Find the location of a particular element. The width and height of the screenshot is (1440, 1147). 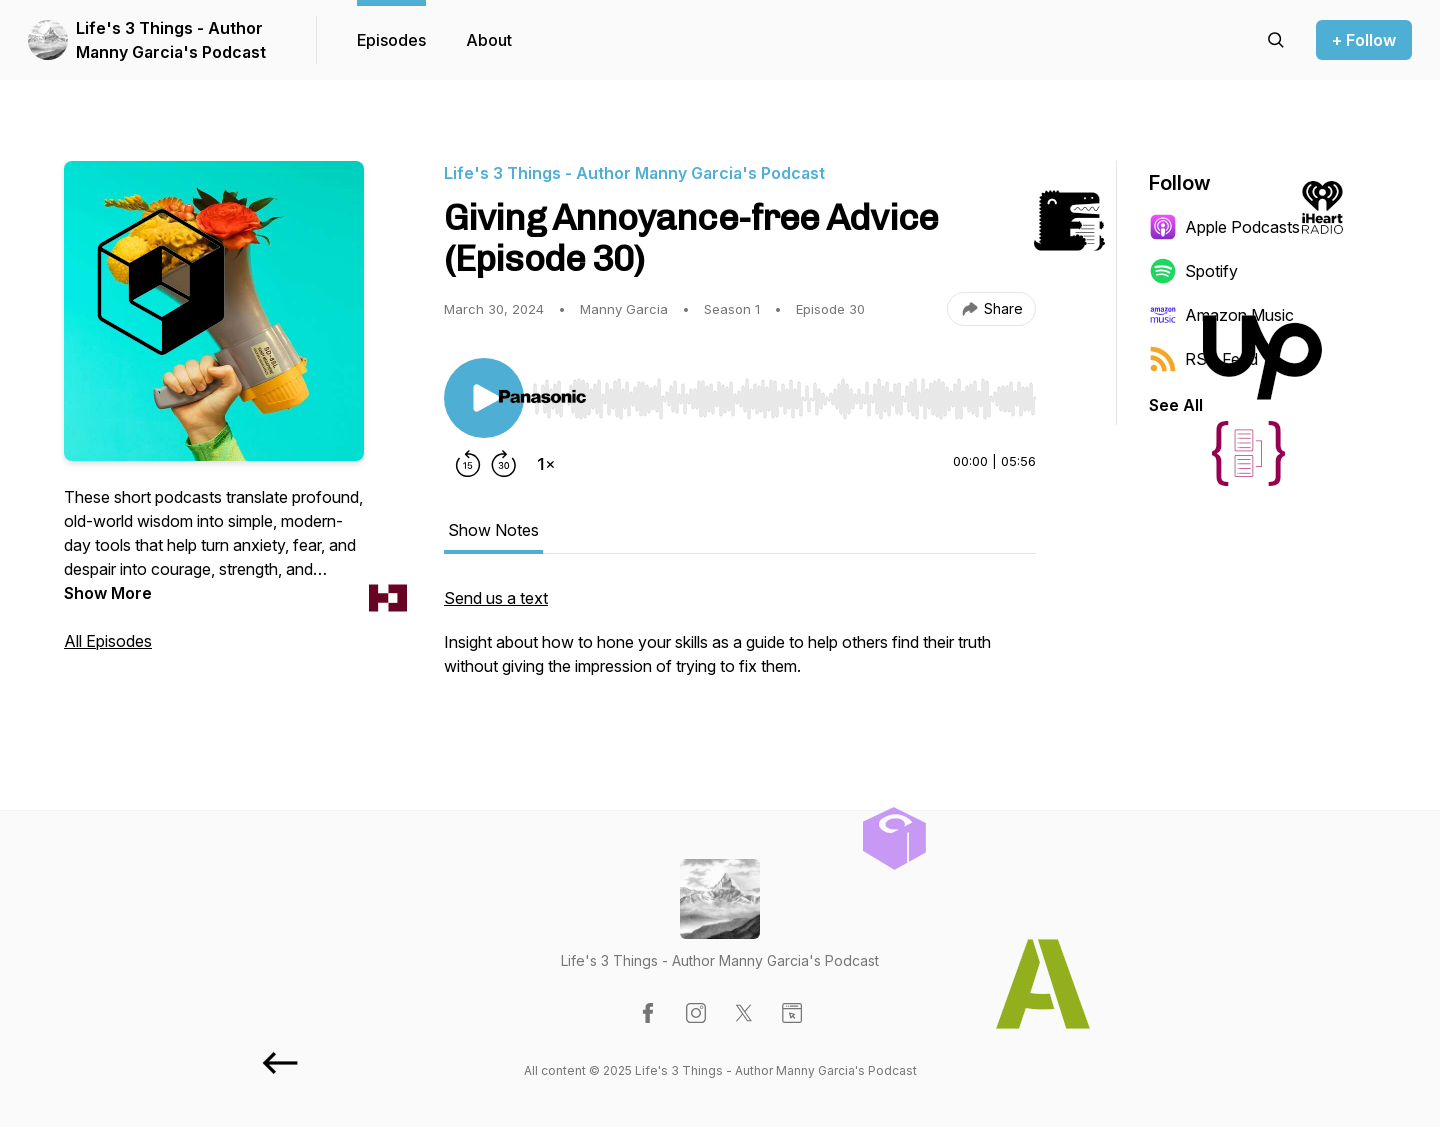

airbrake error monitoring service logo is located at coordinates (1043, 984).